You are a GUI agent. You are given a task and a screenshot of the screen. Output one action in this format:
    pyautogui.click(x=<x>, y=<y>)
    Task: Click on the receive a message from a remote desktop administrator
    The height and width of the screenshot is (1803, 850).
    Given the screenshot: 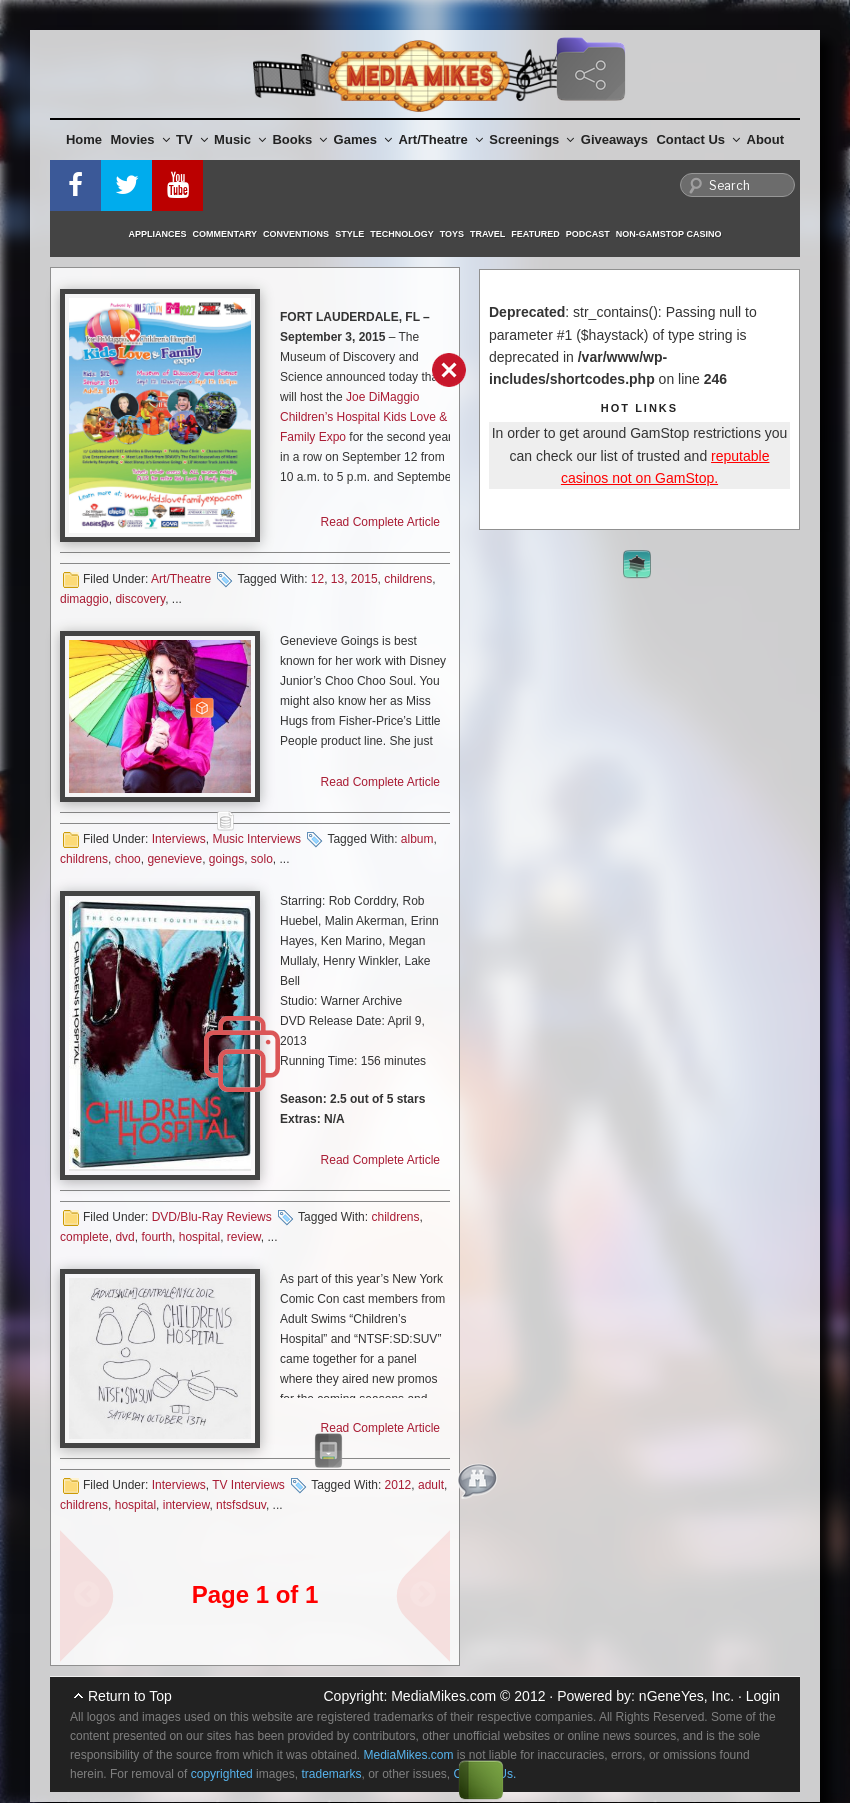 What is the action you would take?
    pyautogui.click(x=477, y=1484)
    